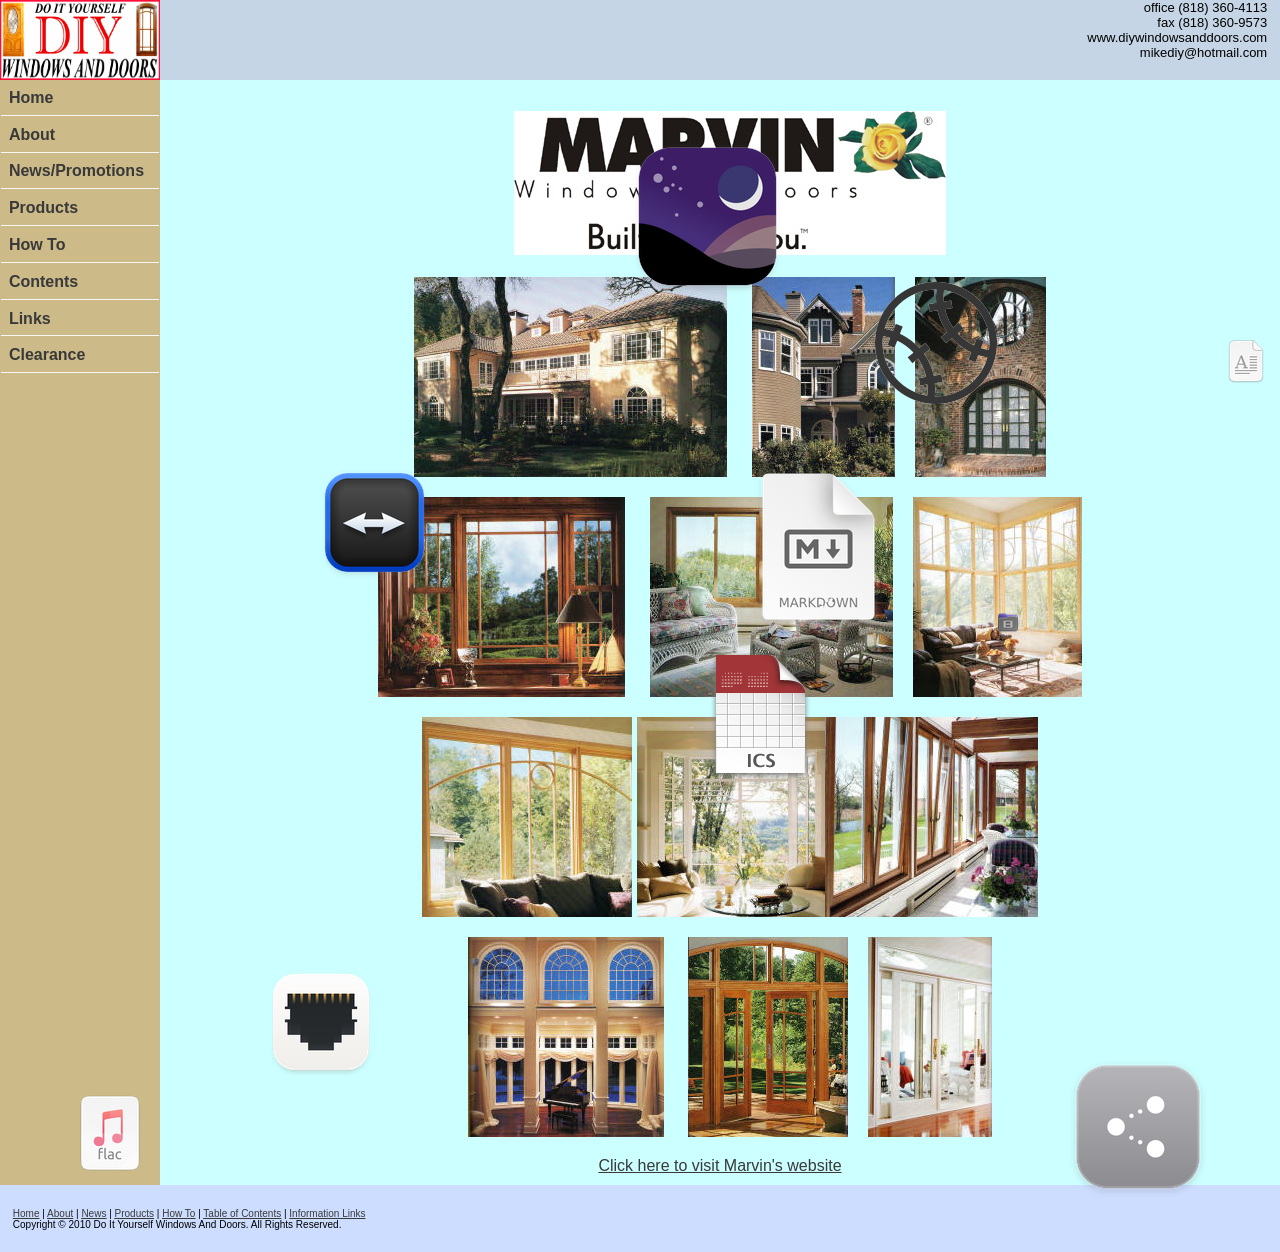 The height and width of the screenshot is (1252, 1280). Describe the element at coordinates (374, 522) in the screenshot. I see `open TeamViewer for remote desktop access` at that location.